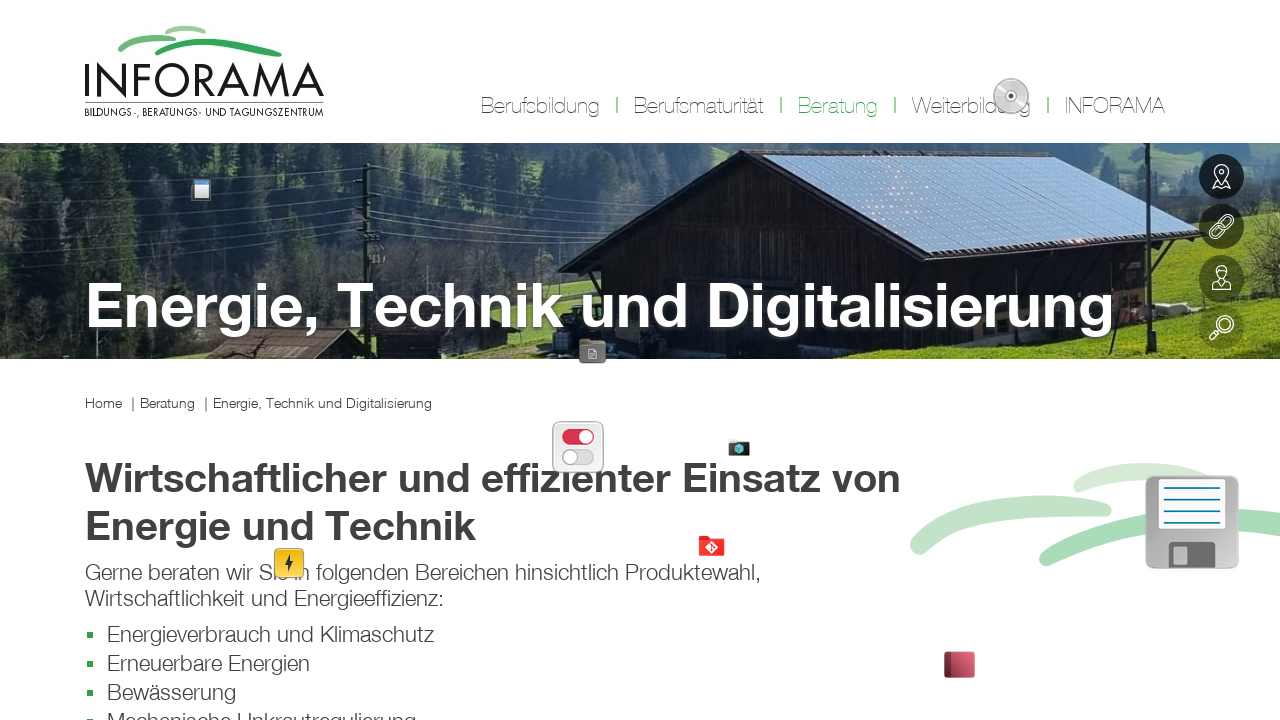 The height and width of the screenshot is (720, 1280). What do you see at coordinates (711, 546) in the screenshot?
I see `open git repository folder` at bounding box center [711, 546].